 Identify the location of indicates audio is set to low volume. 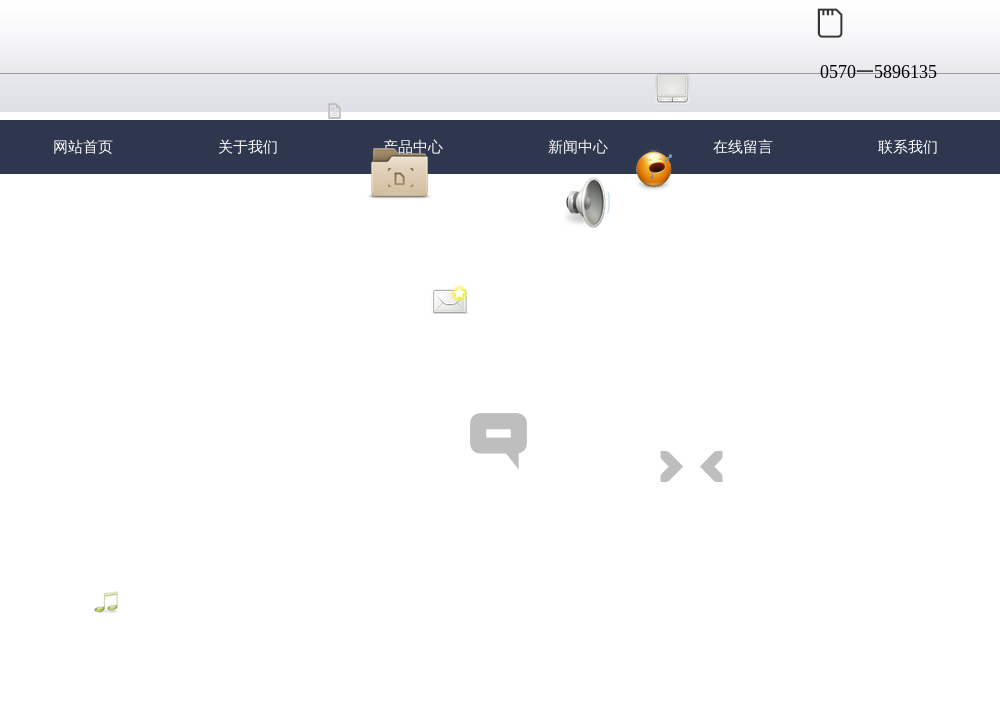
(591, 202).